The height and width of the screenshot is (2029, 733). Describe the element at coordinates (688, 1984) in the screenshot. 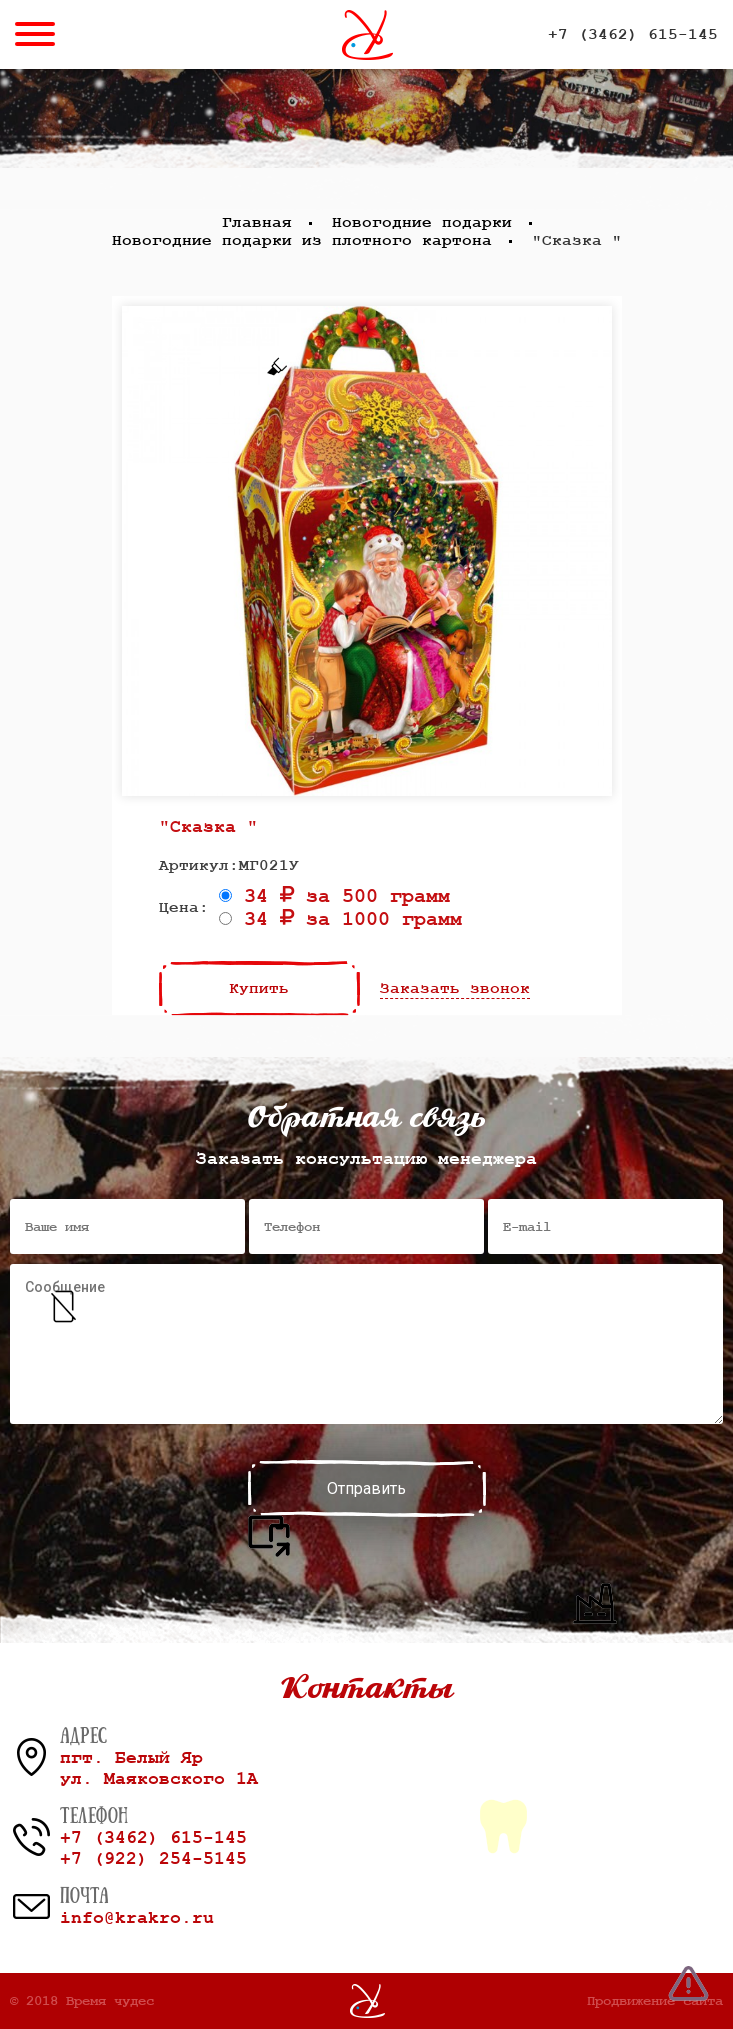

I see `warning or caution indicator` at that location.